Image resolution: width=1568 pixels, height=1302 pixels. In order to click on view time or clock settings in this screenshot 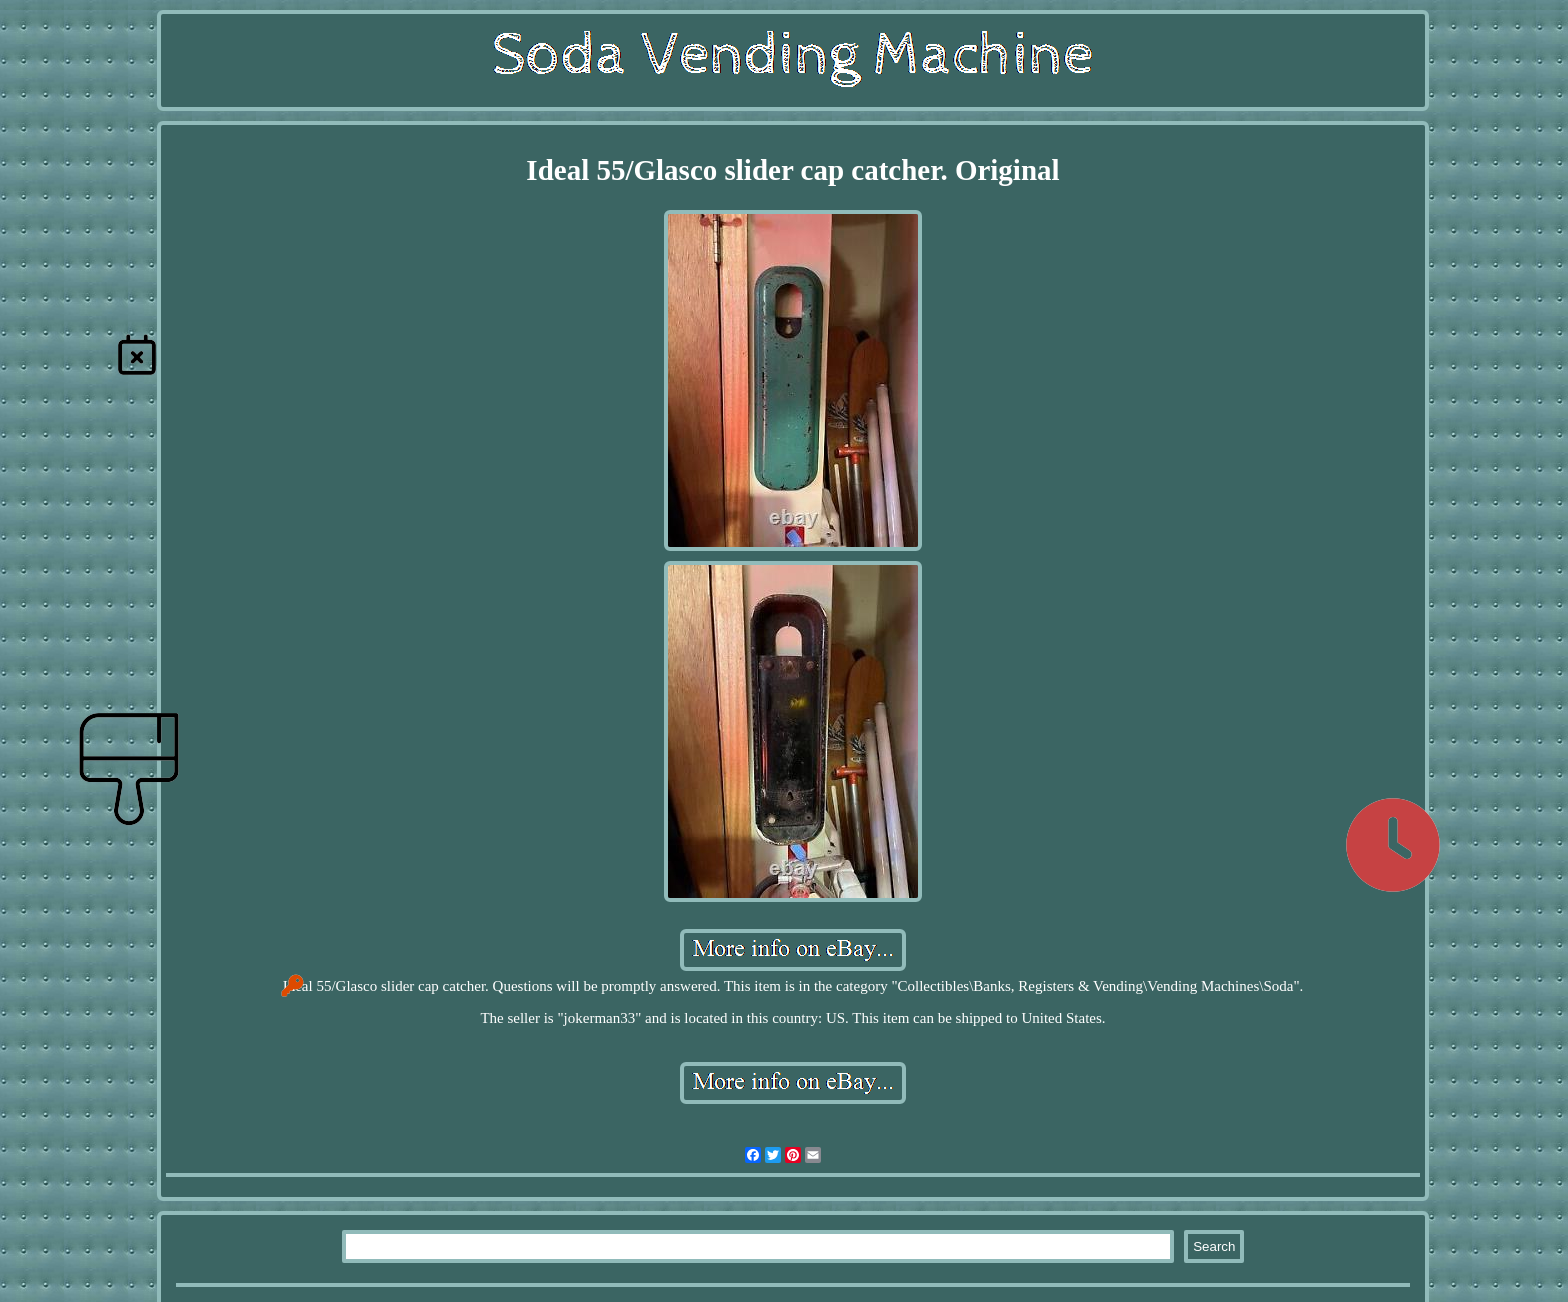, I will do `click(1393, 845)`.